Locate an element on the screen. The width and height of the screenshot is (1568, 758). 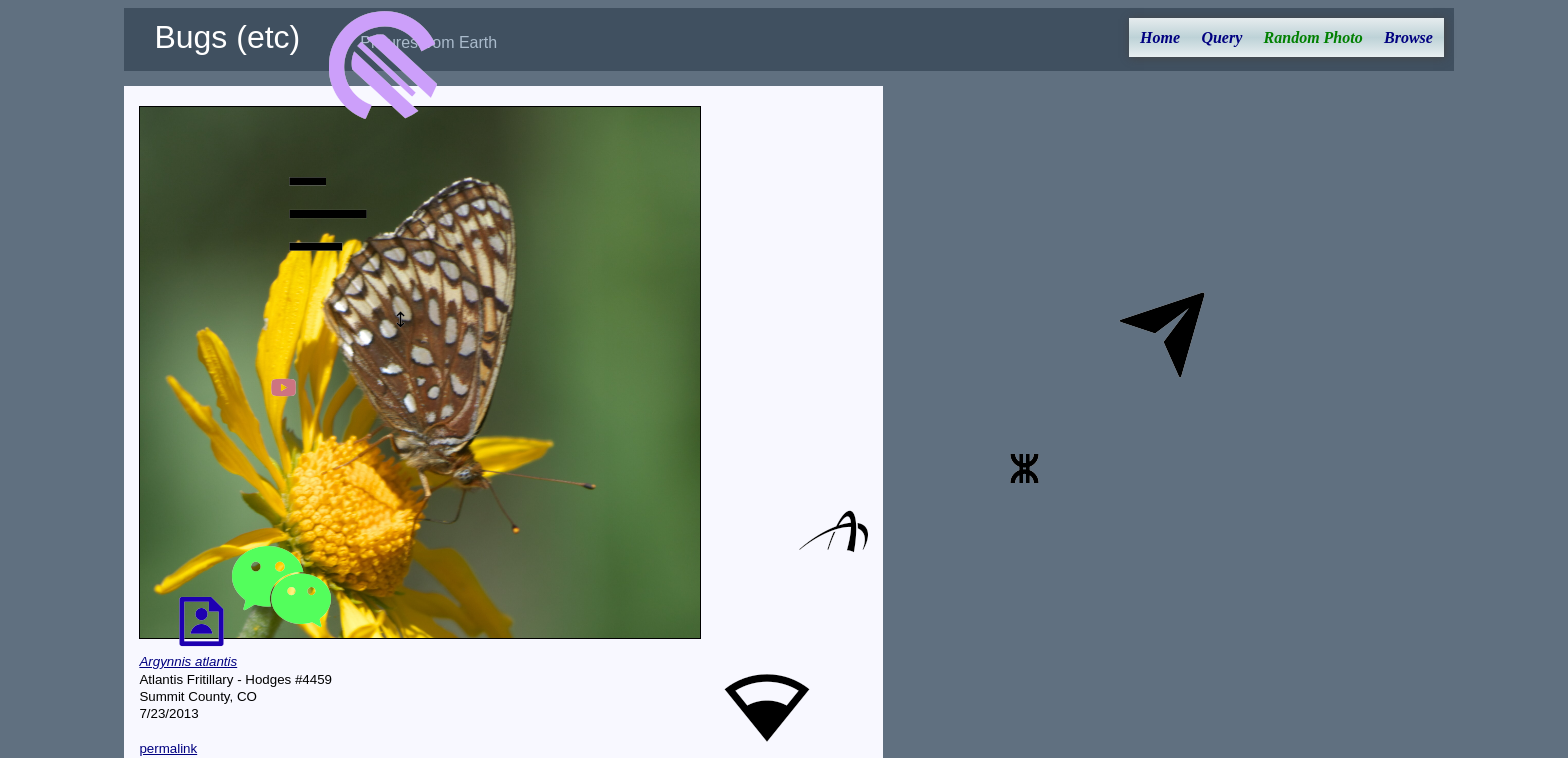
elavon payment services logo is located at coordinates (833, 531).